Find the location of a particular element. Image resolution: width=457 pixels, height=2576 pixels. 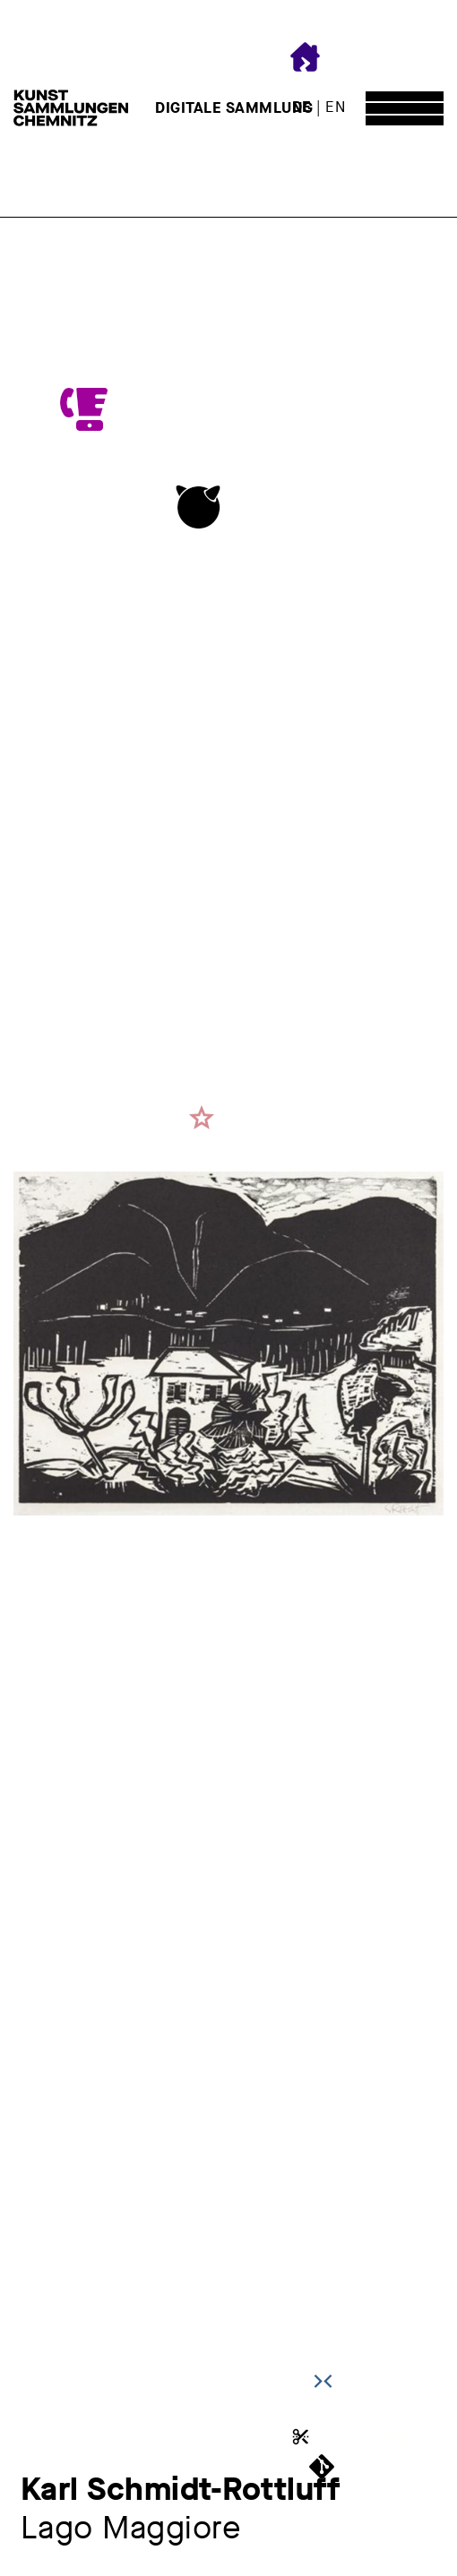

open osu! rhythm game is located at coordinates (395, 2436).